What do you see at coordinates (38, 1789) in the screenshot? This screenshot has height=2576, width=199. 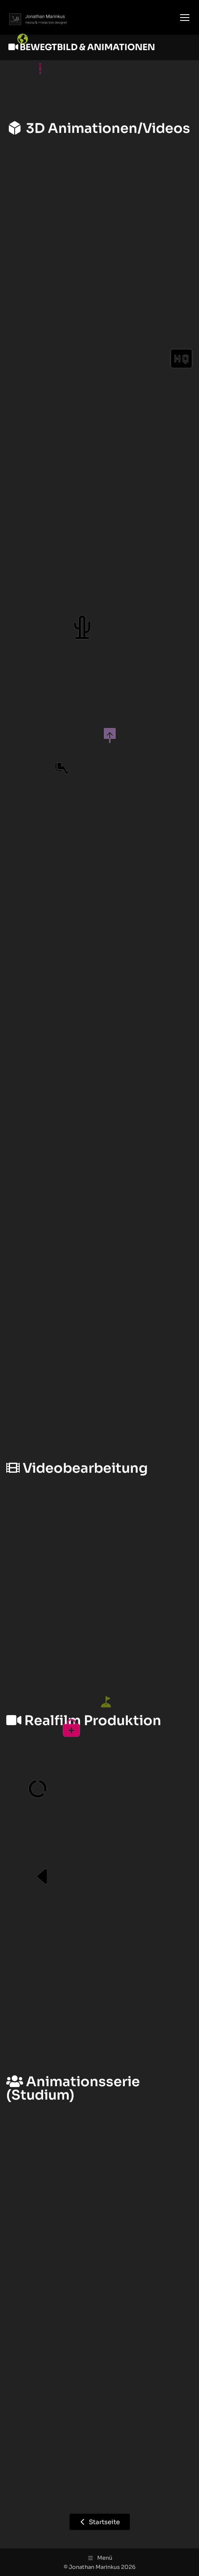 I see `view data usage statistics` at bounding box center [38, 1789].